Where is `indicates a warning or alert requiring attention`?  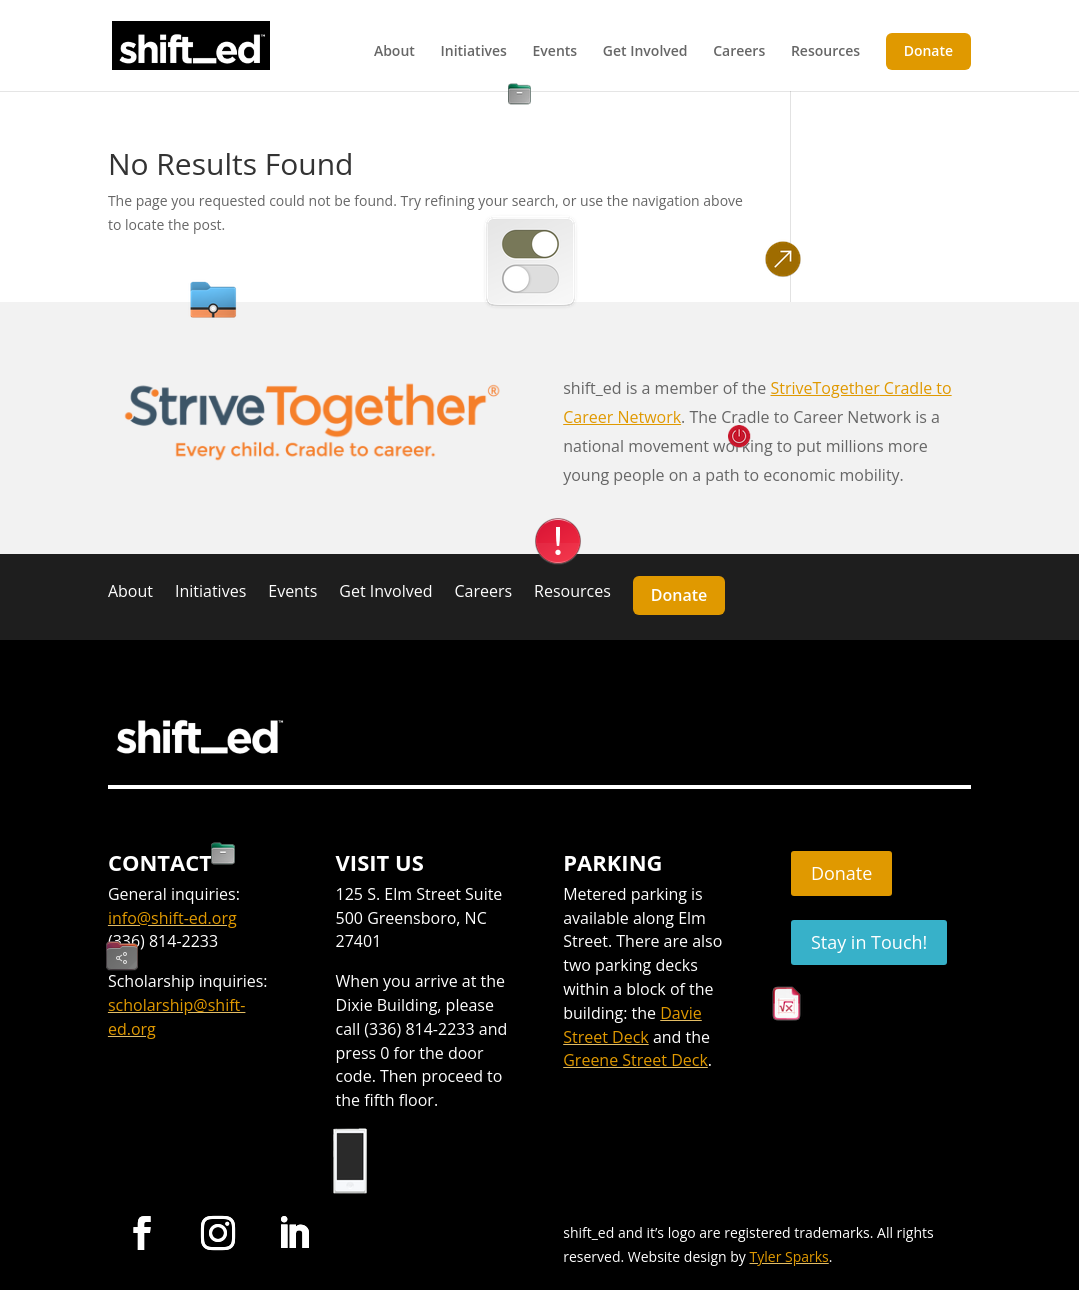
indicates a warning or alert requiring attention is located at coordinates (558, 541).